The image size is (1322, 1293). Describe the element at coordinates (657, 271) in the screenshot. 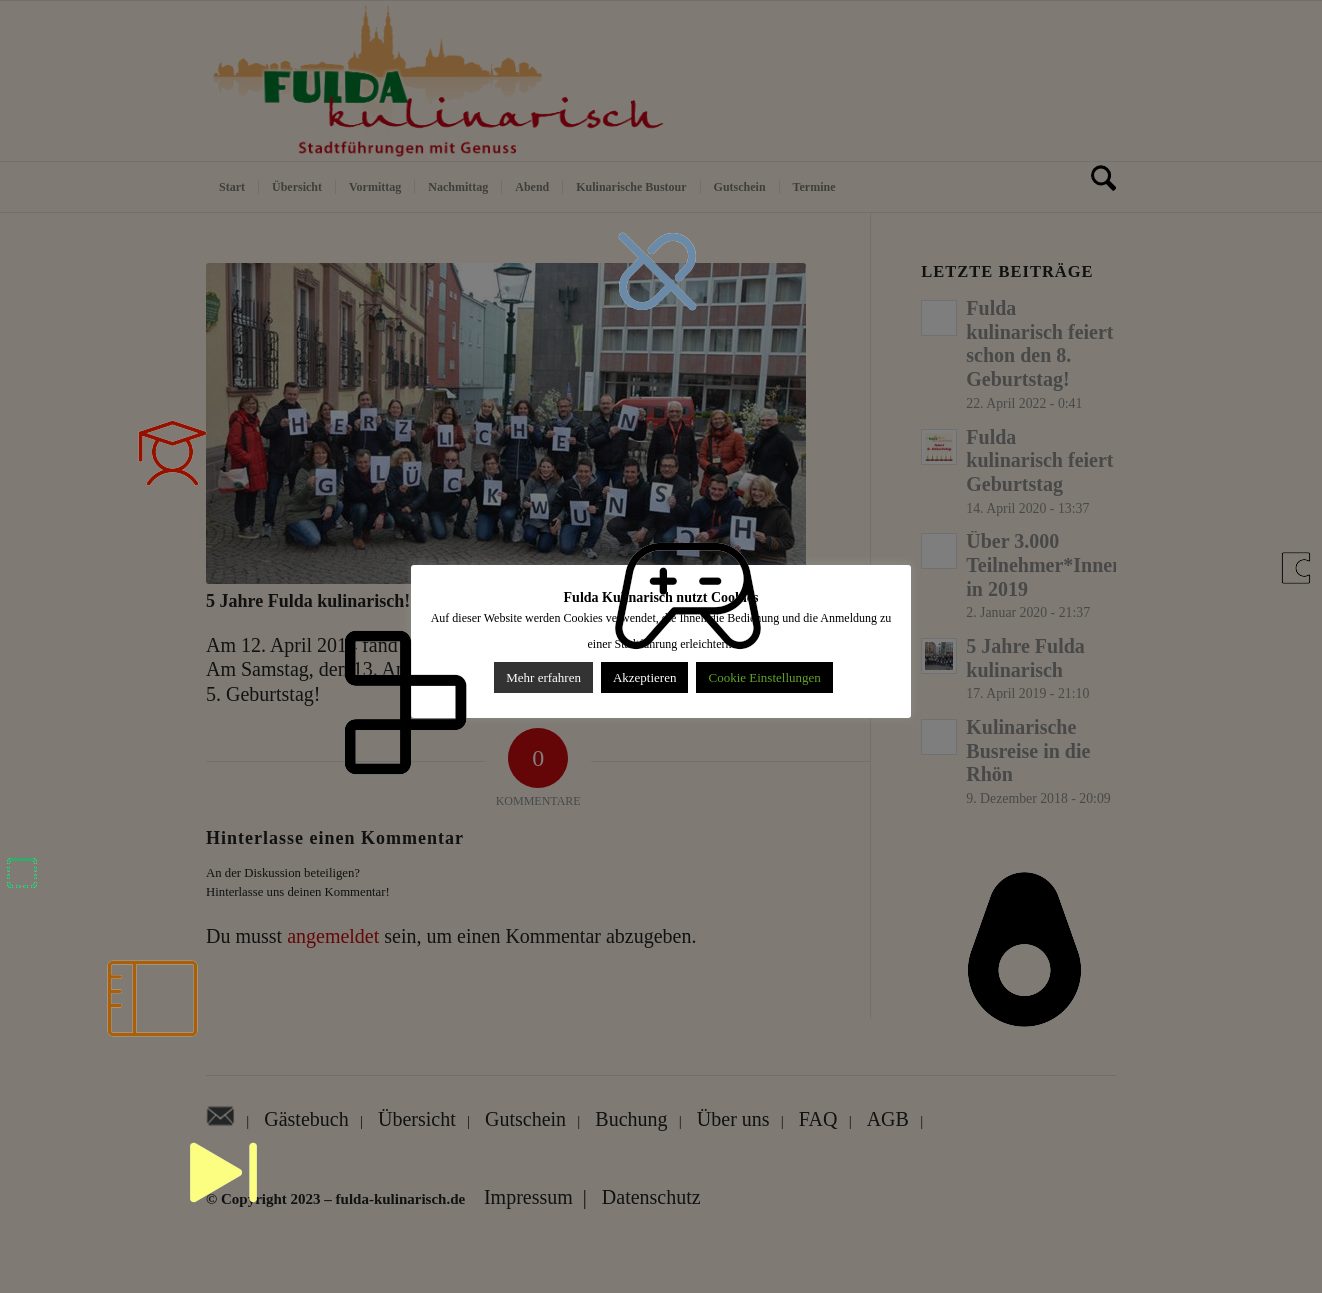

I see `medication reminder disabled` at that location.